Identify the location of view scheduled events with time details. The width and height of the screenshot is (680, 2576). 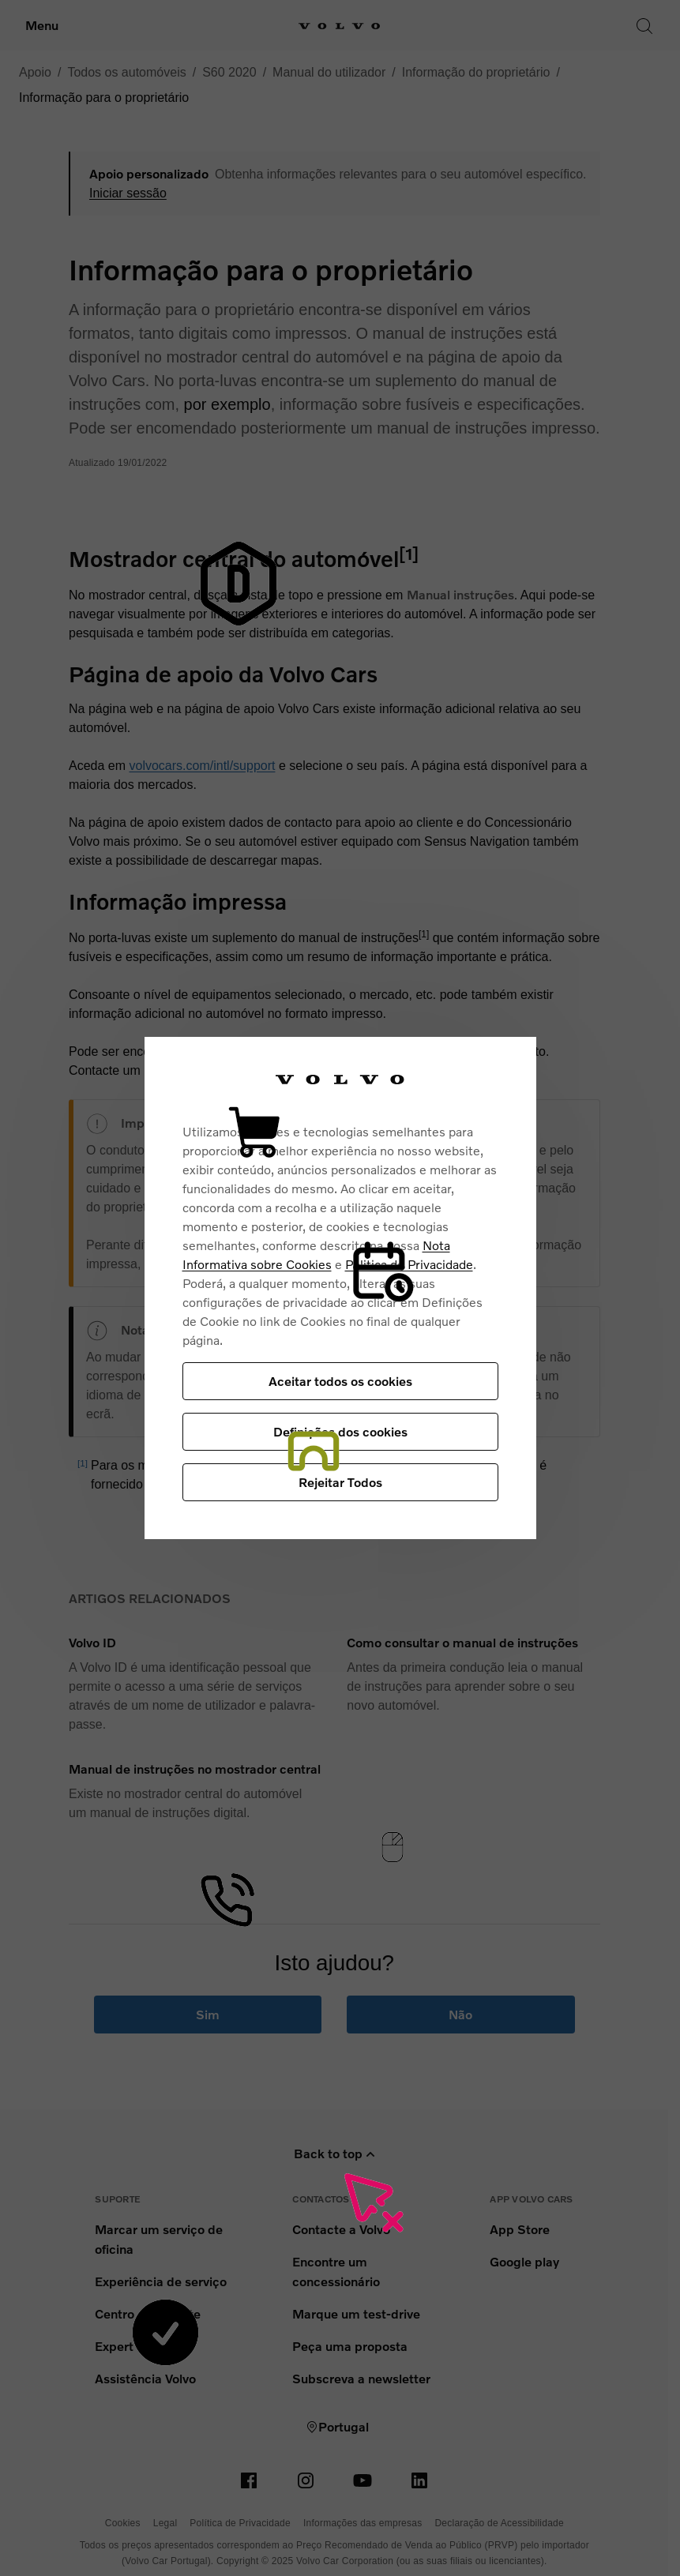
(381, 1270).